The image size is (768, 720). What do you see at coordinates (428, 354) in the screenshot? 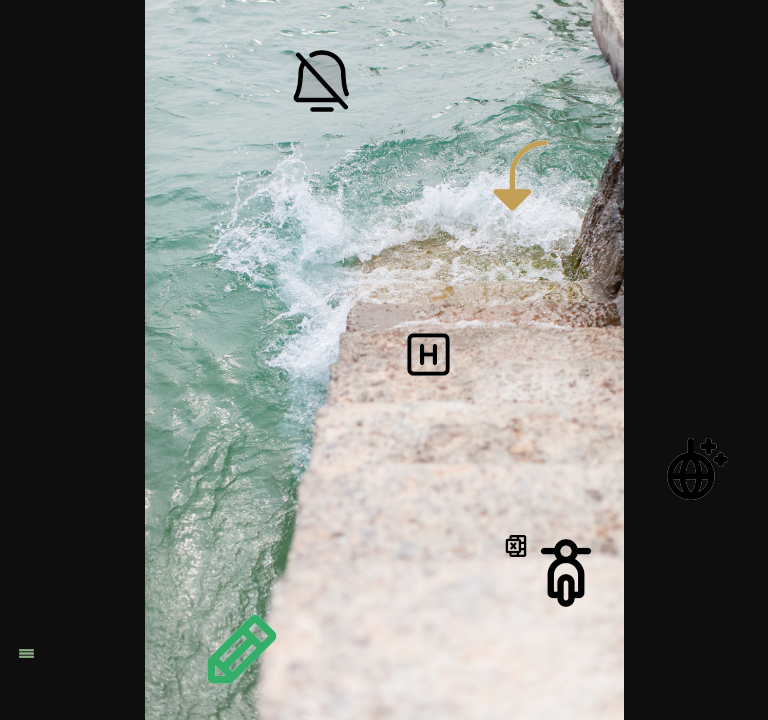
I see `indicates a helicopter landing zone or helipad` at bounding box center [428, 354].